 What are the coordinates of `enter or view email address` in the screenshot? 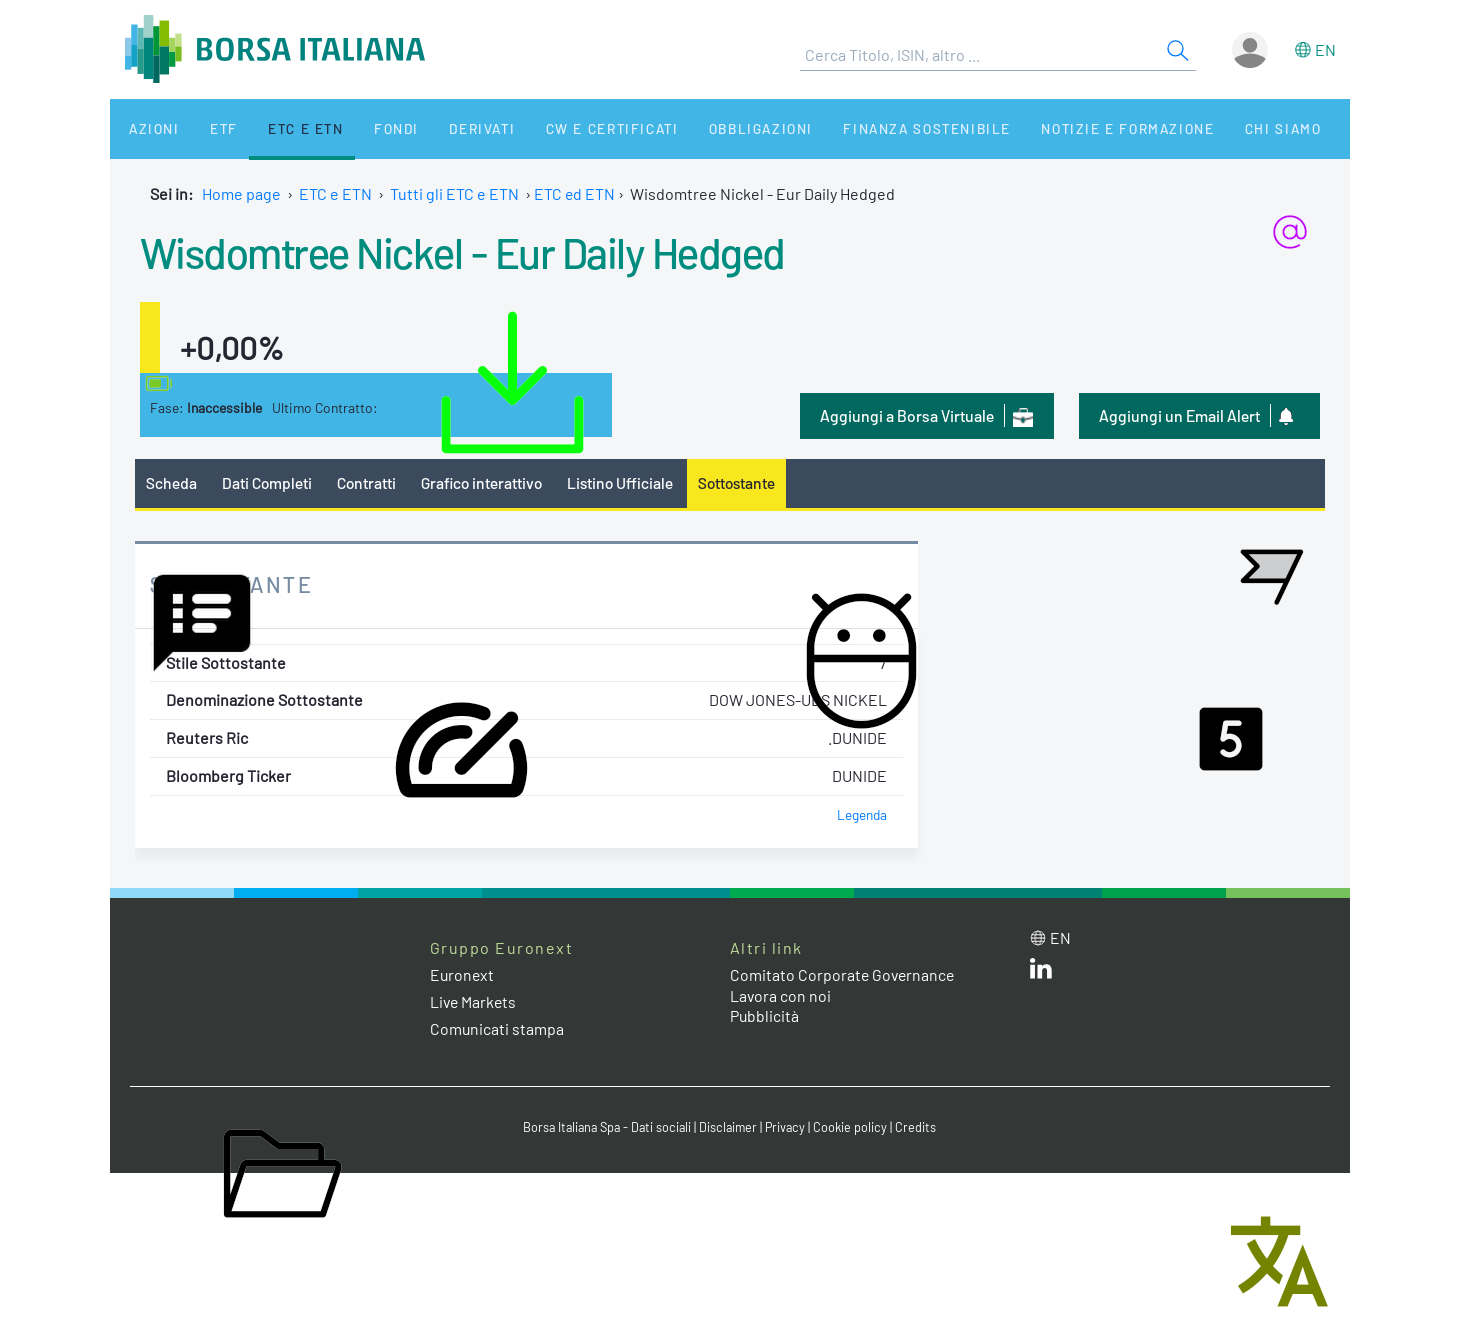 It's located at (1290, 232).